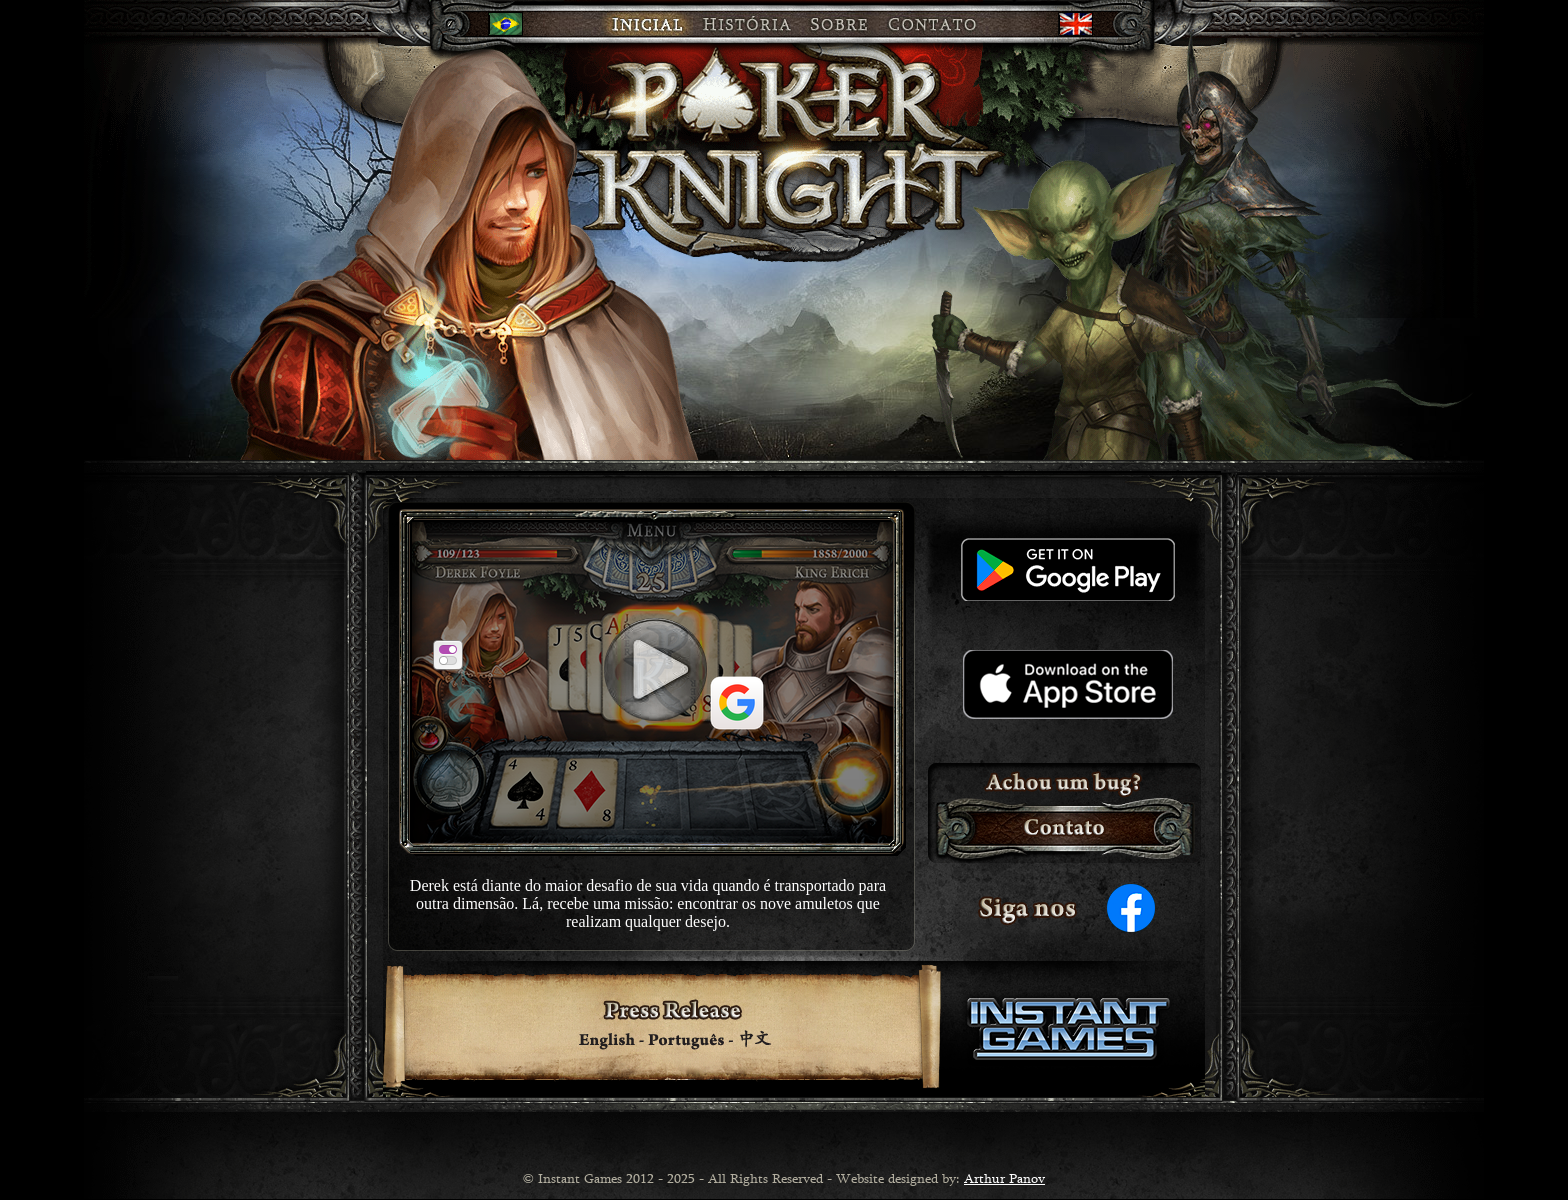 The height and width of the screenshot is (1200, 1568). Describe the element at coordinates (737, 703) in the screenshot. I see `open the Google app` at that location.